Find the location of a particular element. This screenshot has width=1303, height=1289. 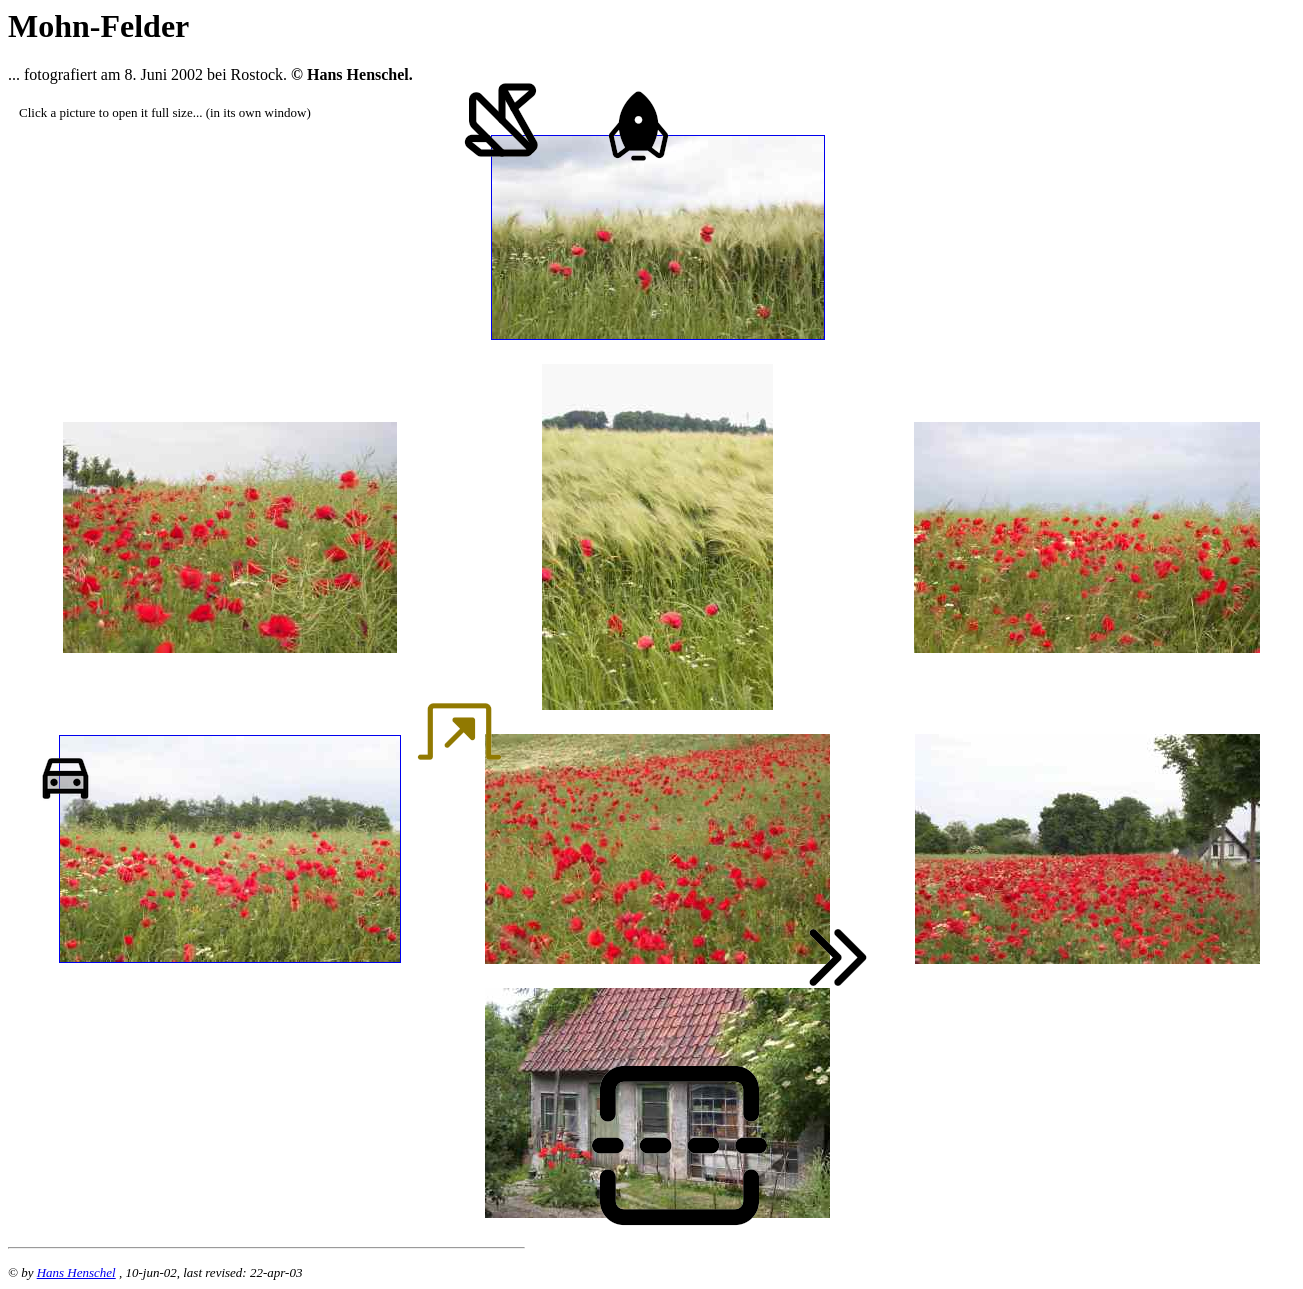

open link in a new tab is located at coordinates (459, 731).